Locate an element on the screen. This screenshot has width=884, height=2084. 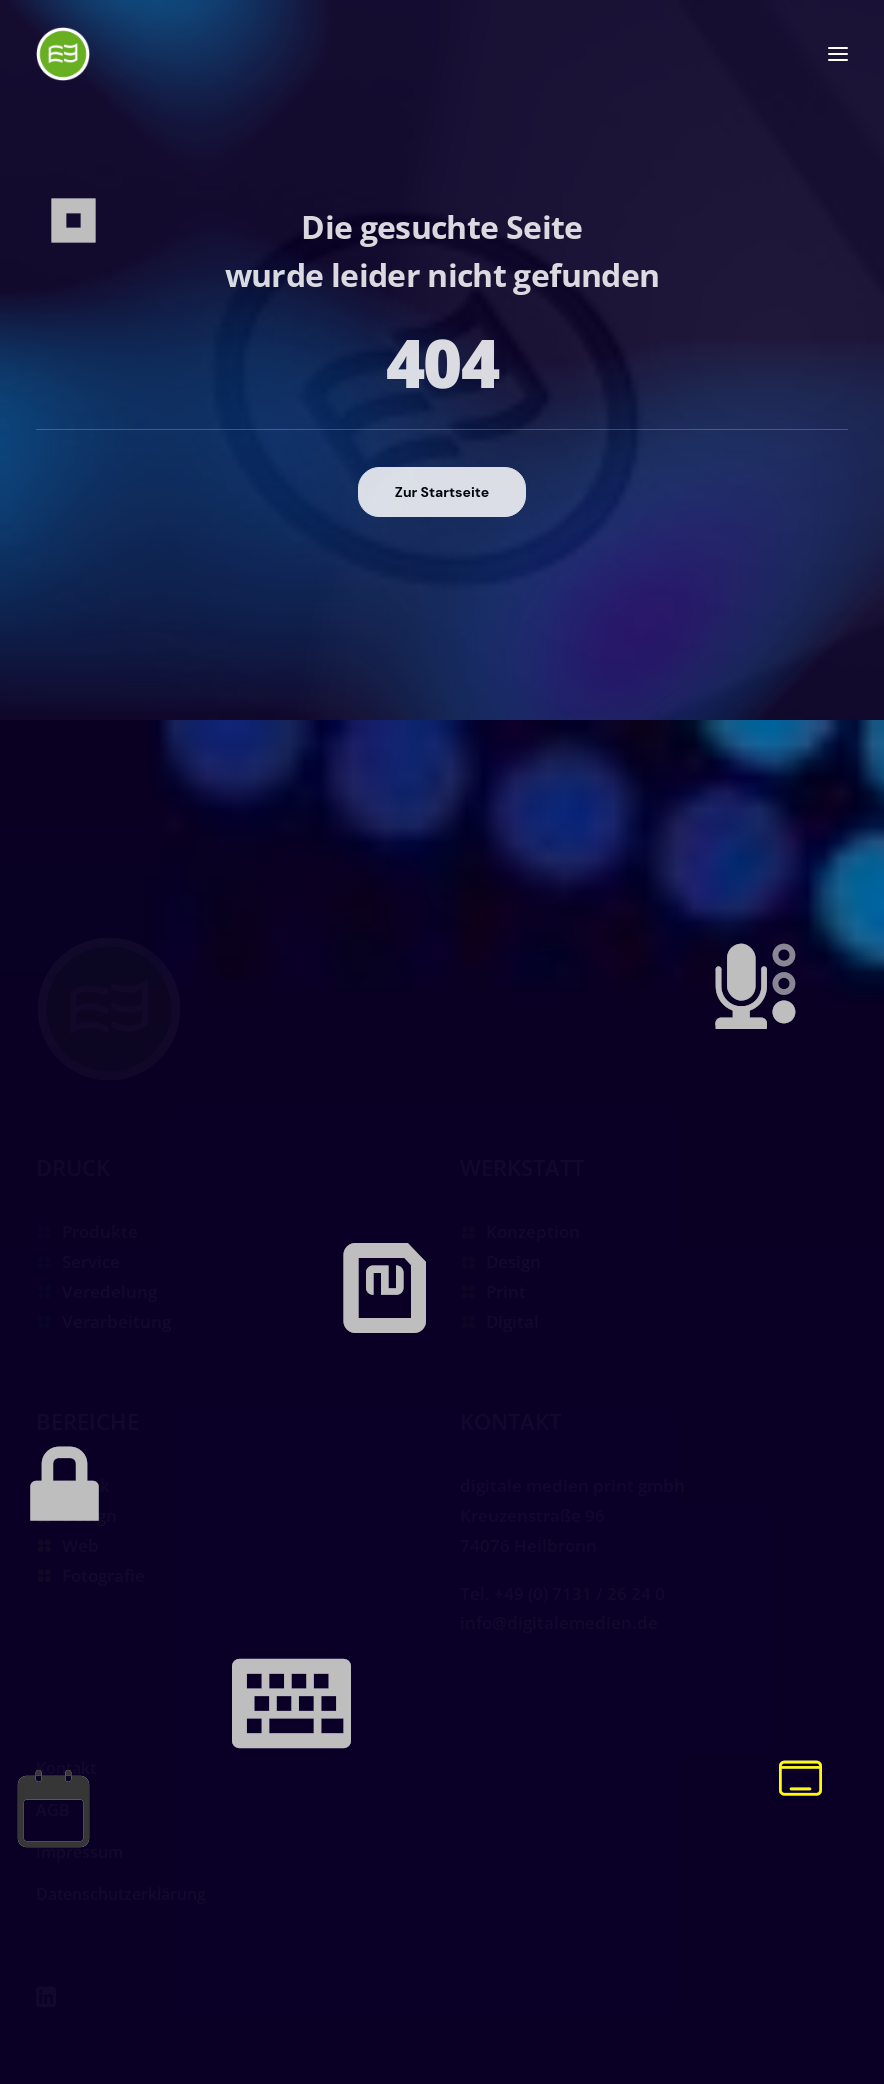
indicates a secure or encrypted wifi network is located at coordinates (64, 1486).